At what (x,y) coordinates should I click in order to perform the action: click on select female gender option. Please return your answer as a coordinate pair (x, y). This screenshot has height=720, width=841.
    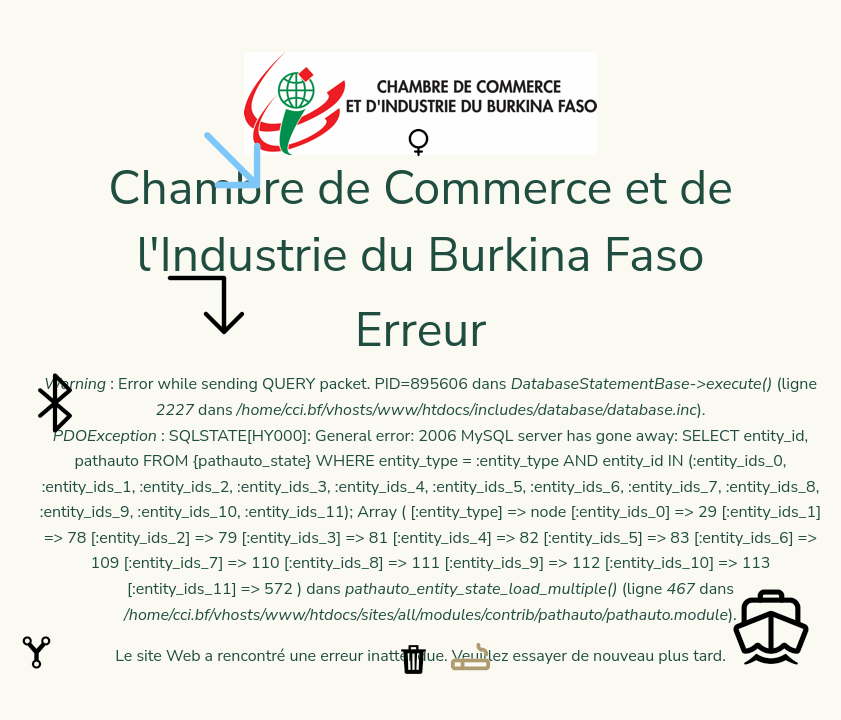
    Looking at the image, I should click on (418, 142).